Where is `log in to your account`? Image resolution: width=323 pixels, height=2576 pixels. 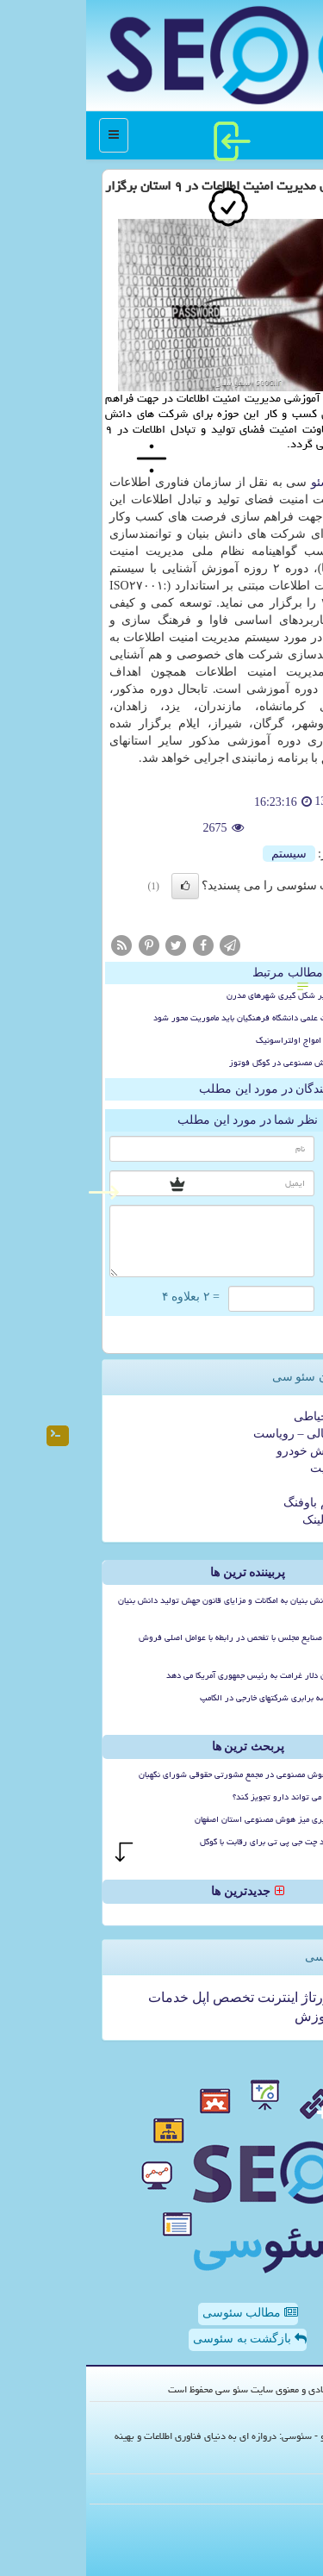 log in to your account is located at coordinates (229, 141).